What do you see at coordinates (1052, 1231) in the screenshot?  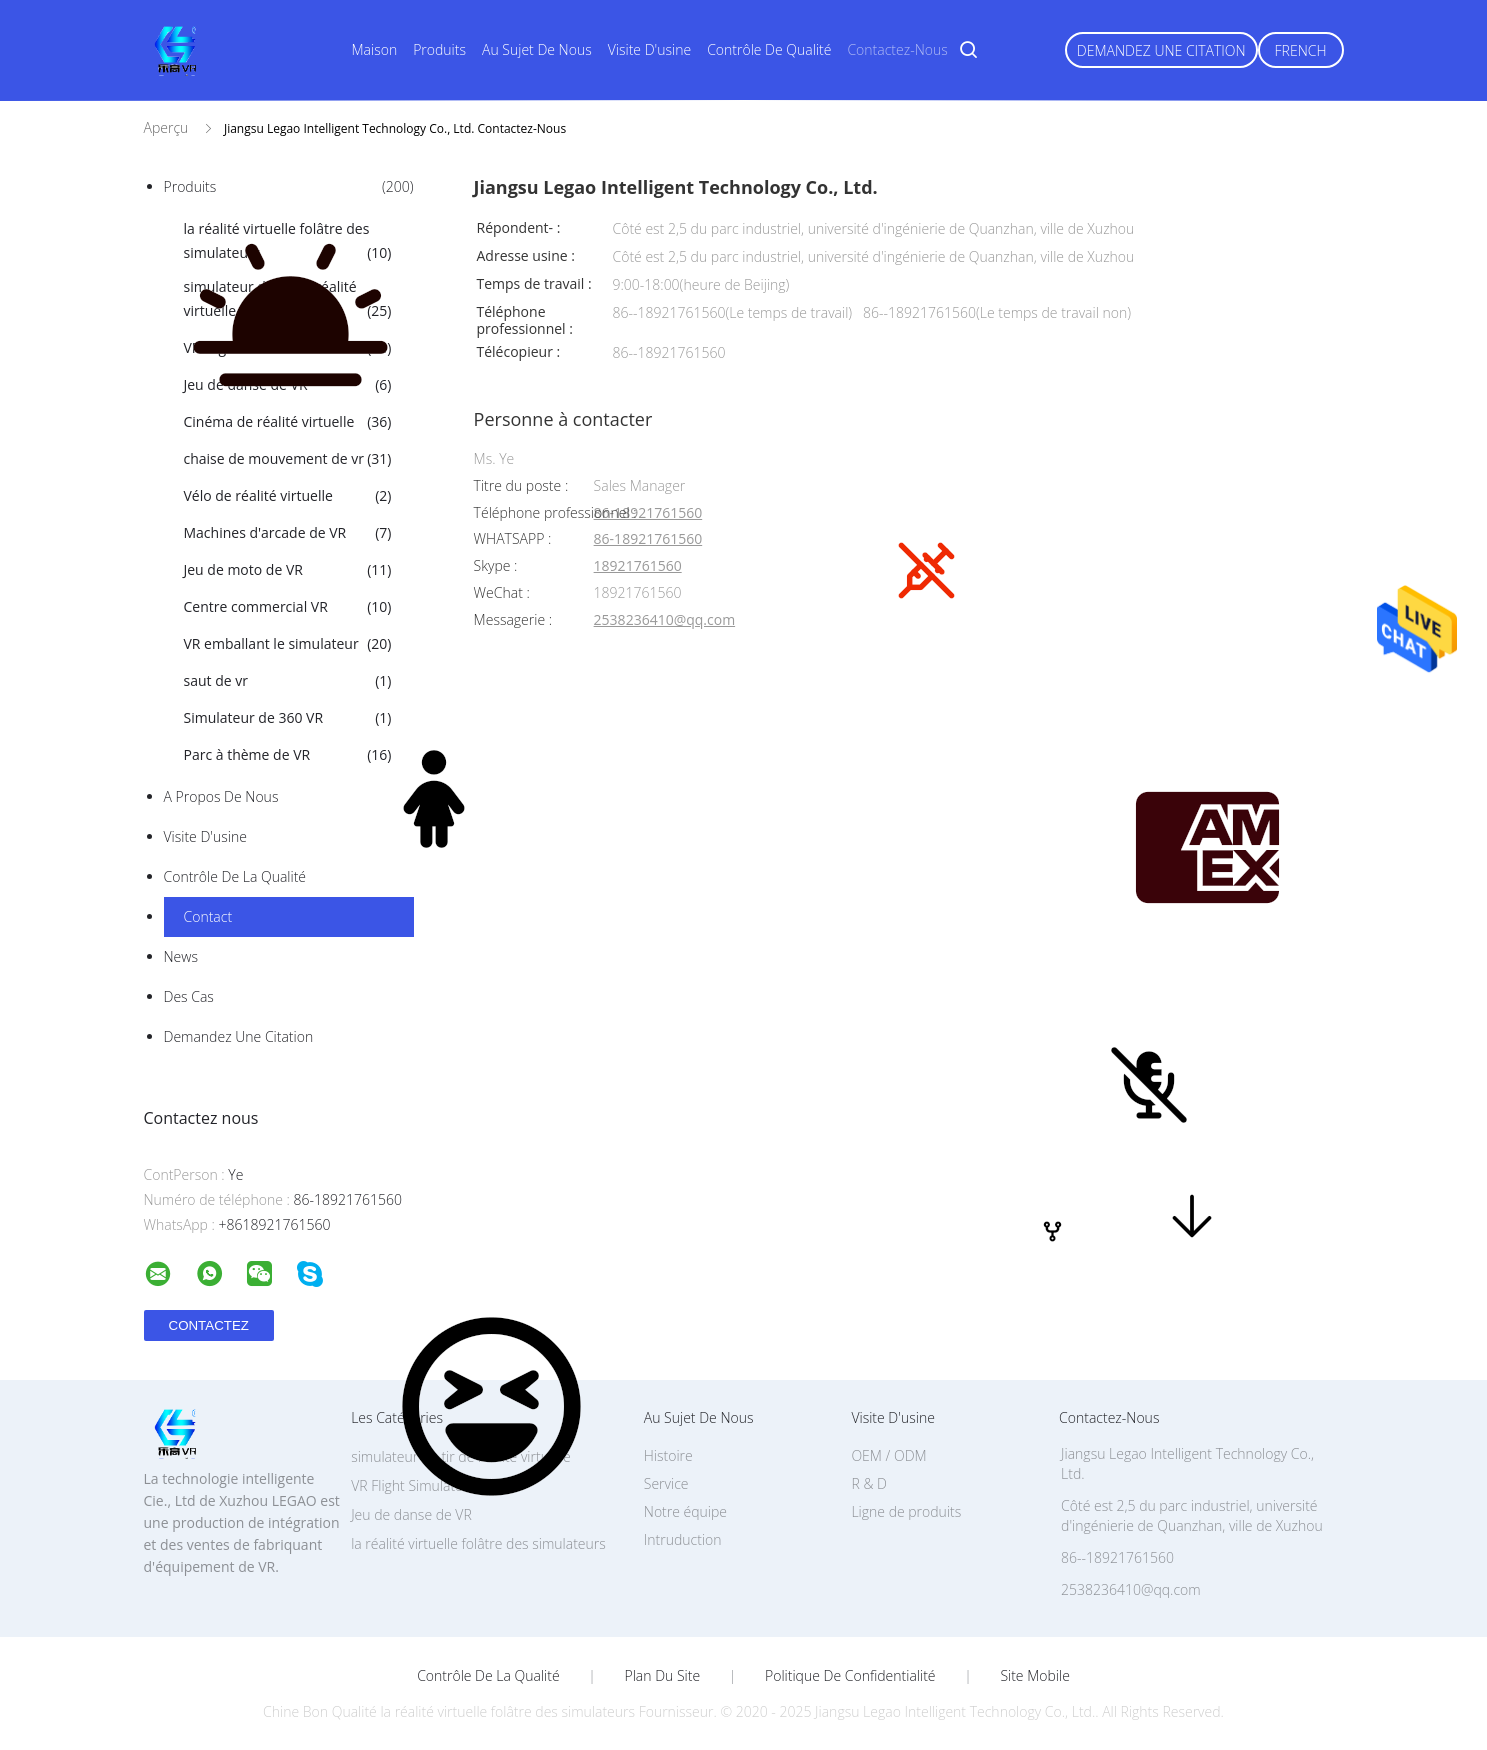 I see `view code branches or forks` at bounding box center [1052, 1231].